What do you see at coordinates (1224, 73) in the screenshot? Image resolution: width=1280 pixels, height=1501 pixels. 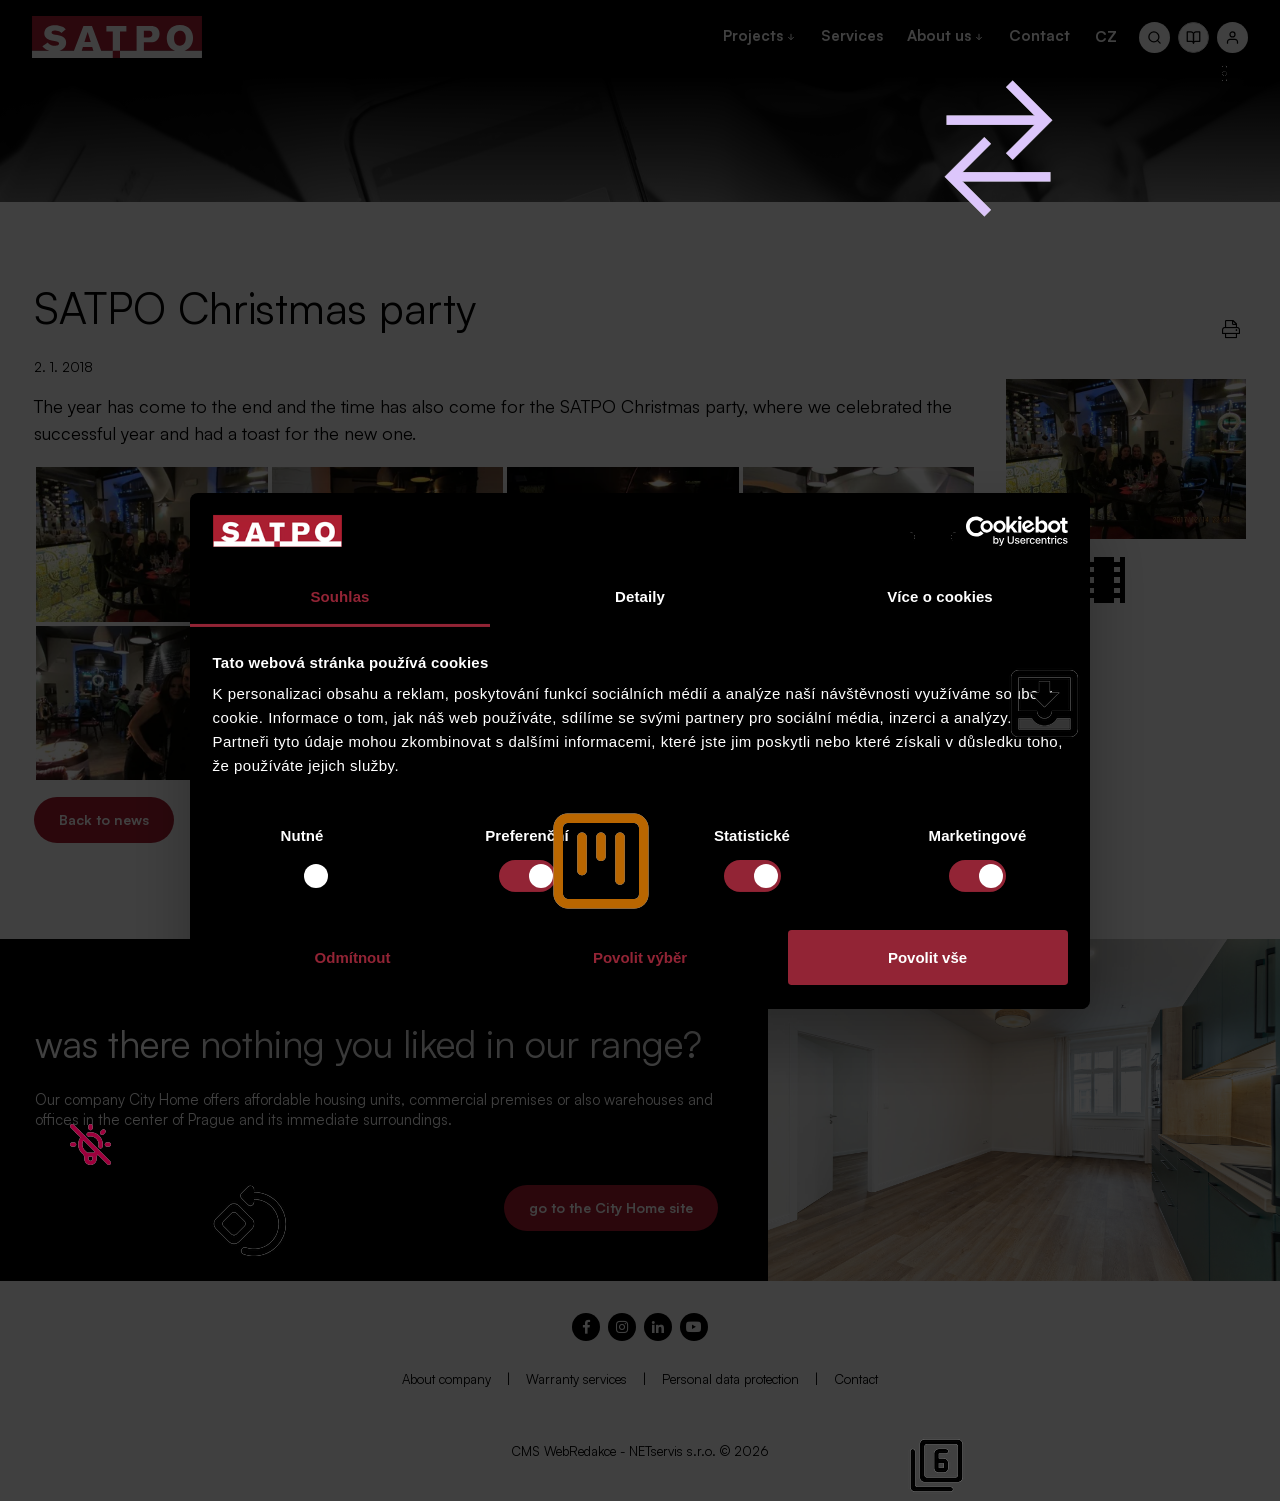 I see `open additional options menu` at bounding box center [1224, 73].